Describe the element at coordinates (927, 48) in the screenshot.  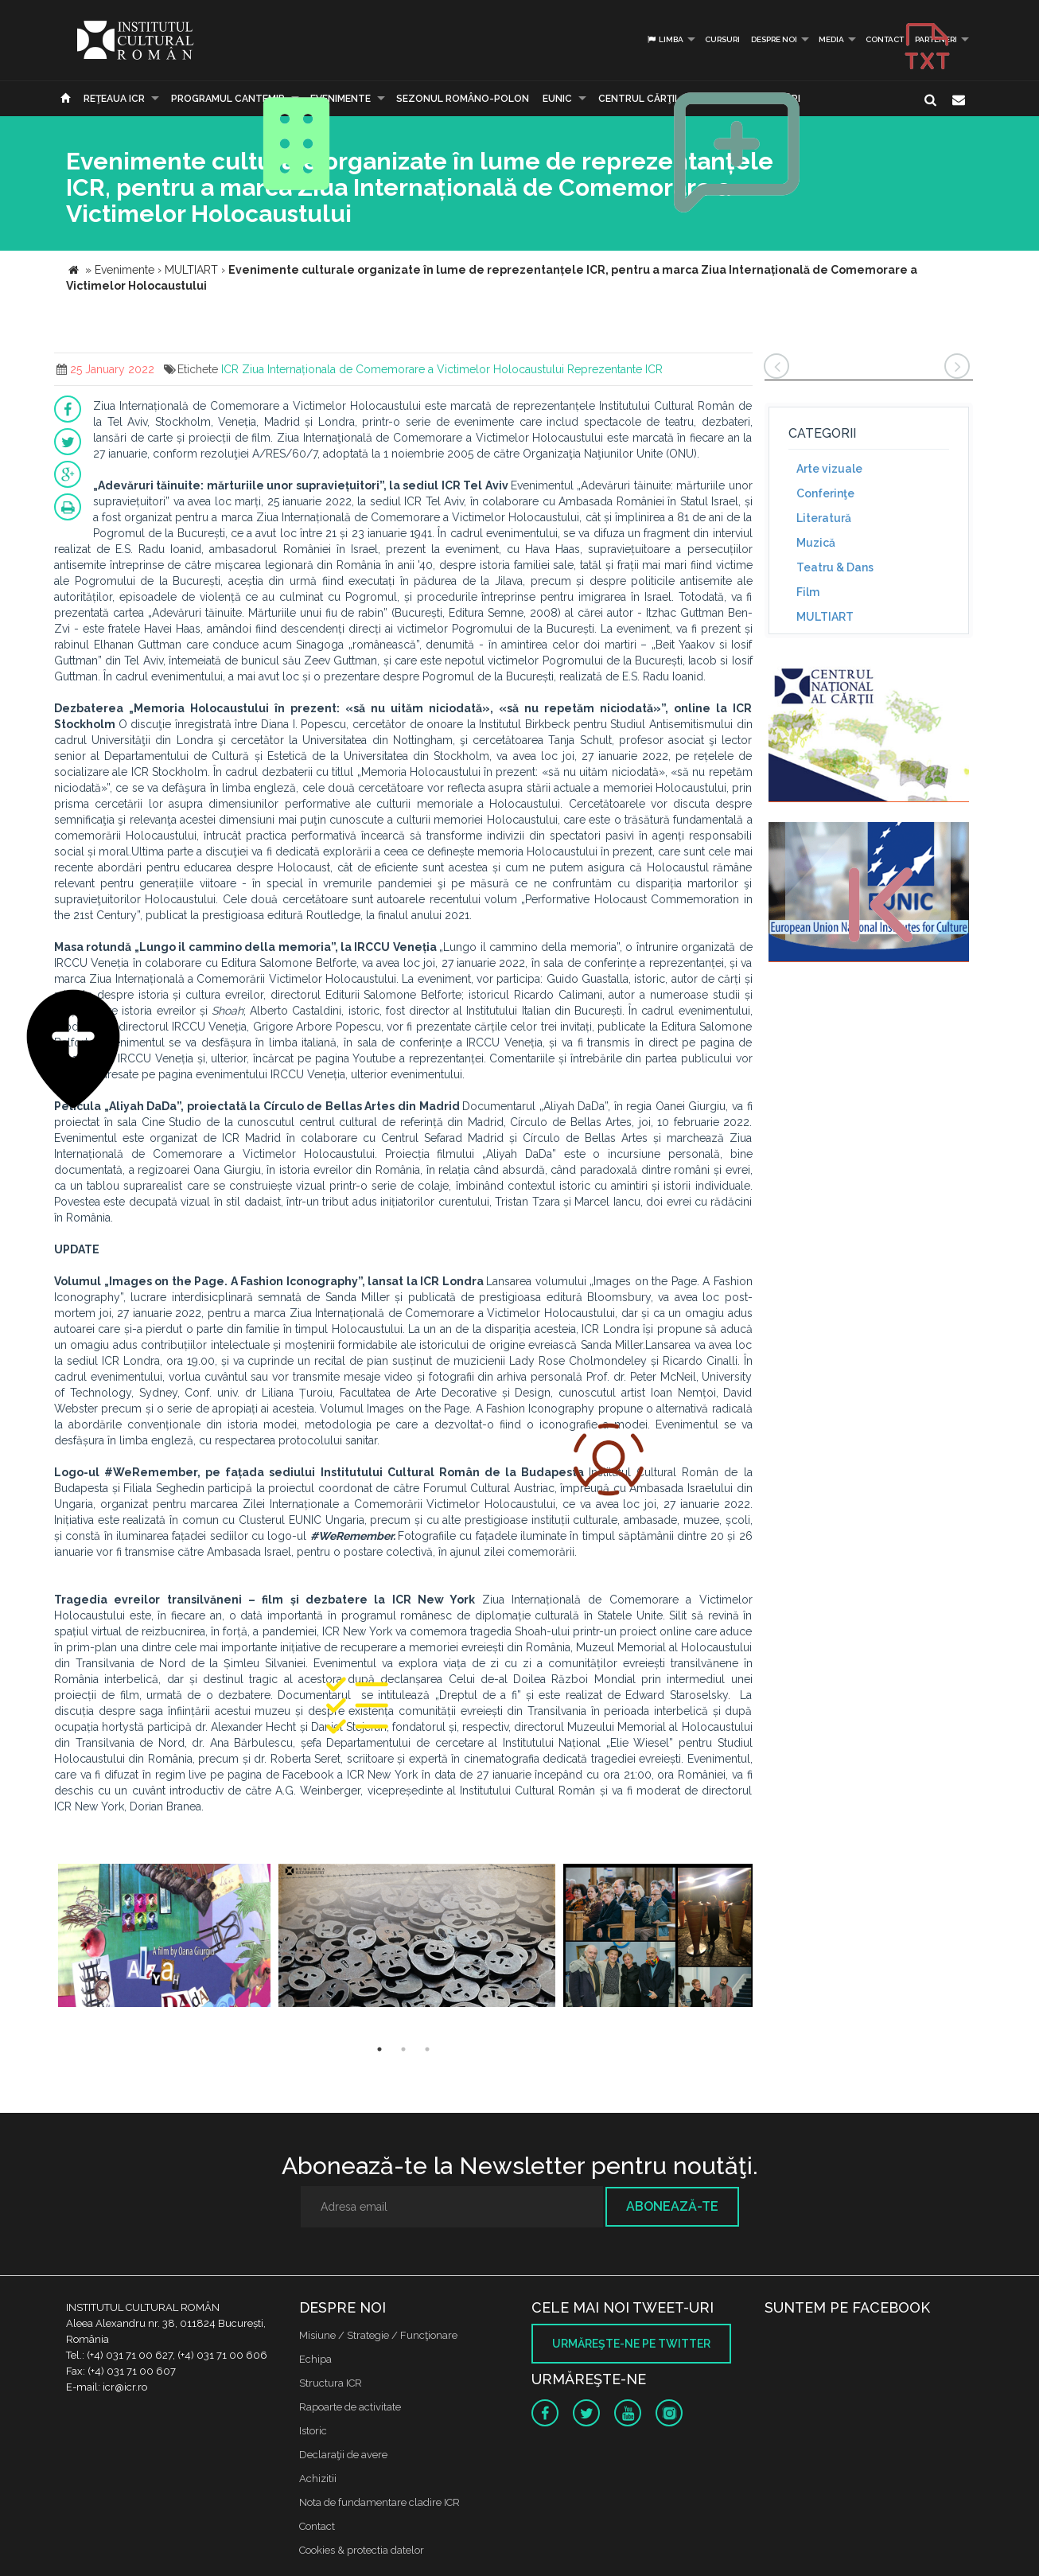
I see `open a text file` at that location.